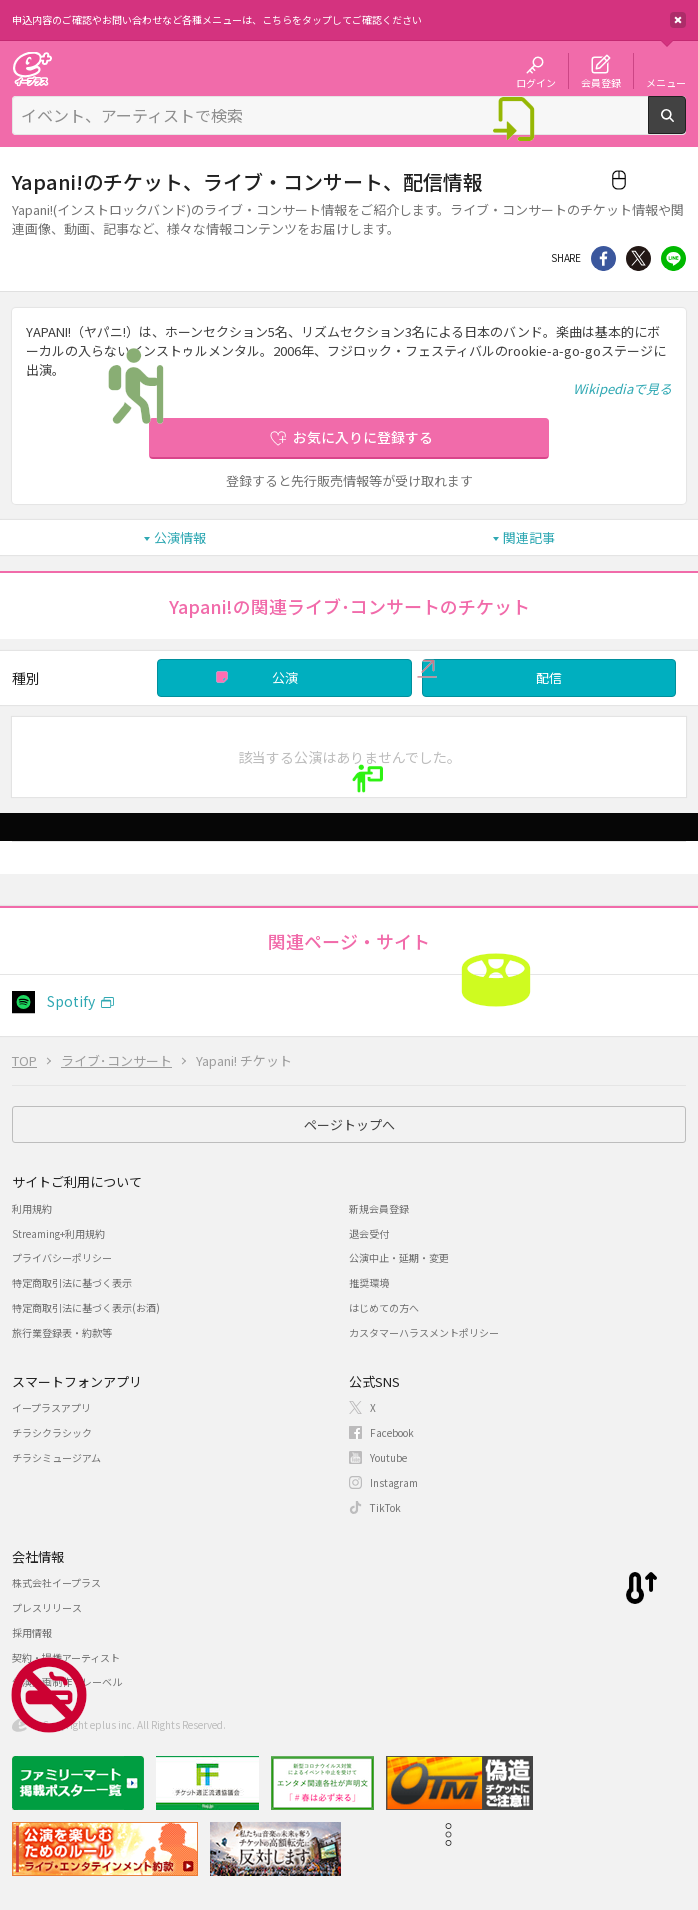  I want to click on open link in new window or tab, so click(427, 668).